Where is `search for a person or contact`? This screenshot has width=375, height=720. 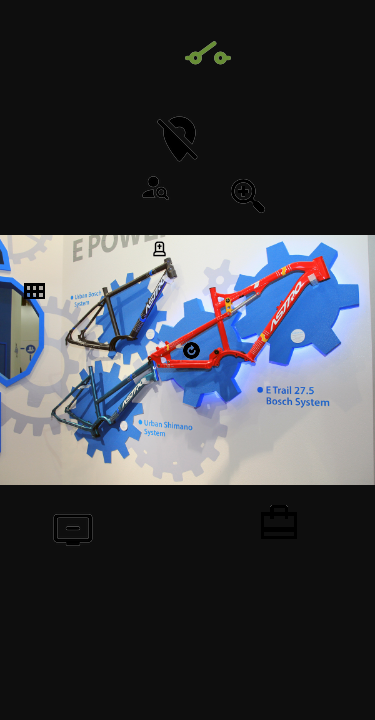 search for a person or contact is located at coordinates (156, 187).